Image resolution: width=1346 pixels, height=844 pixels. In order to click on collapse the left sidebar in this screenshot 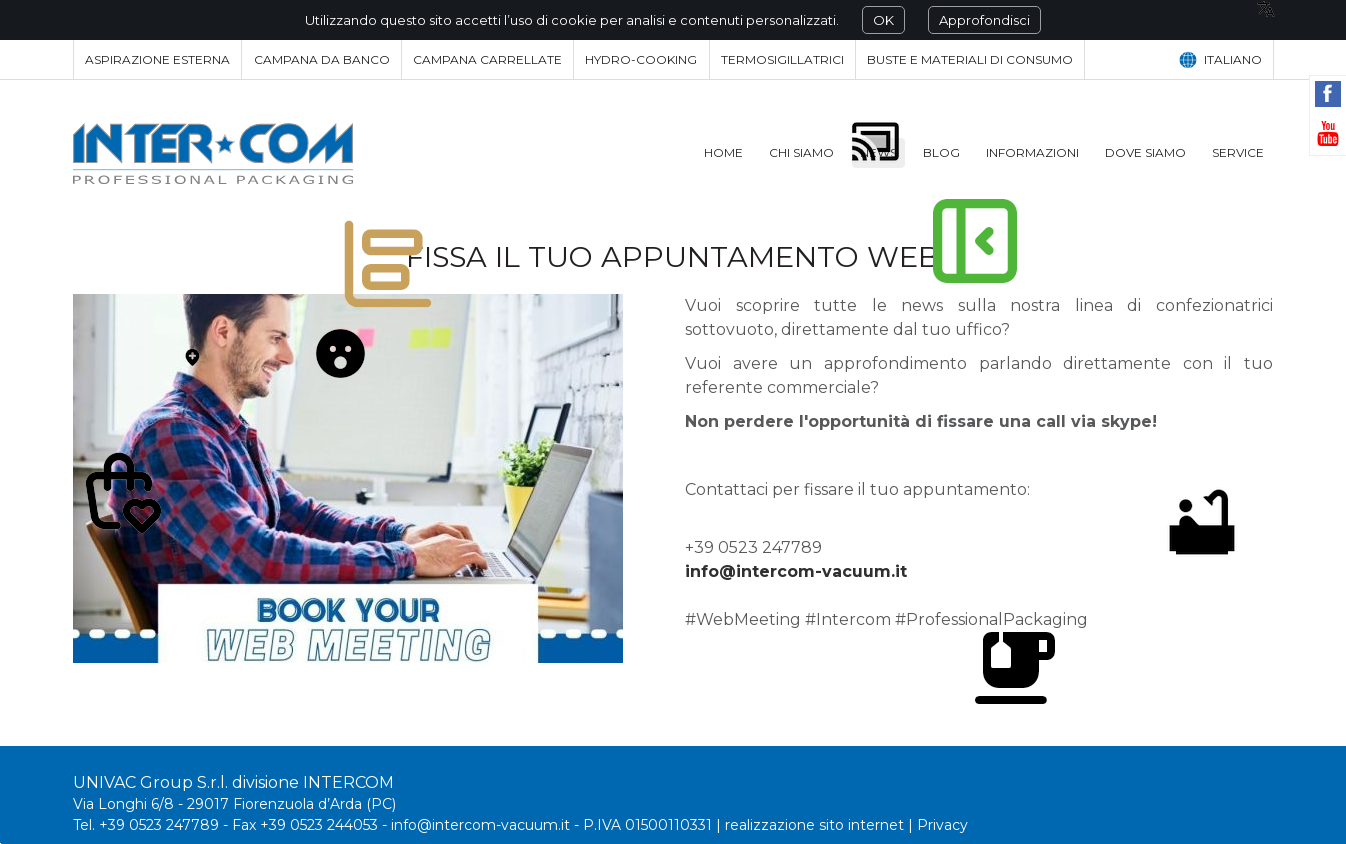, I will do `click(975, 241)`.